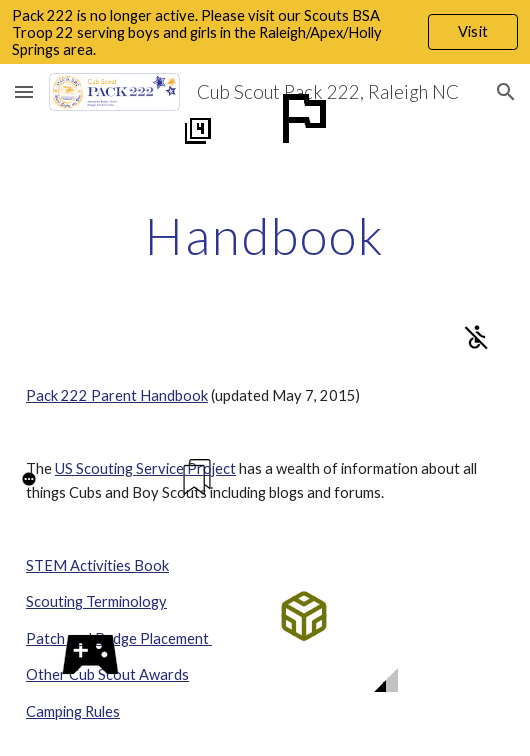 The image size is (530, 756). What do you see at coordinates (386, 680) in the screenshot?
I see `indicates weak cellular signal strength` at bounding box center [386, 680].